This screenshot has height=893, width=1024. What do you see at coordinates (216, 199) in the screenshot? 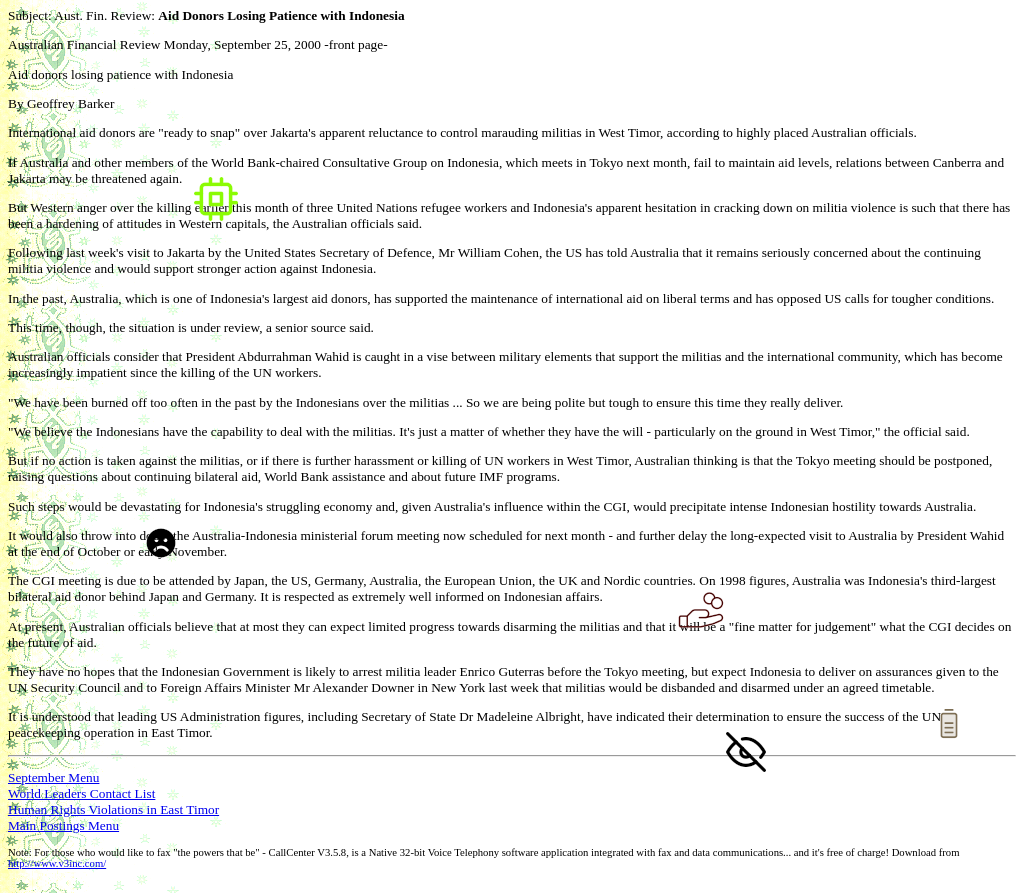
I see `view processor or system performance` at bounding box center [216, 199].